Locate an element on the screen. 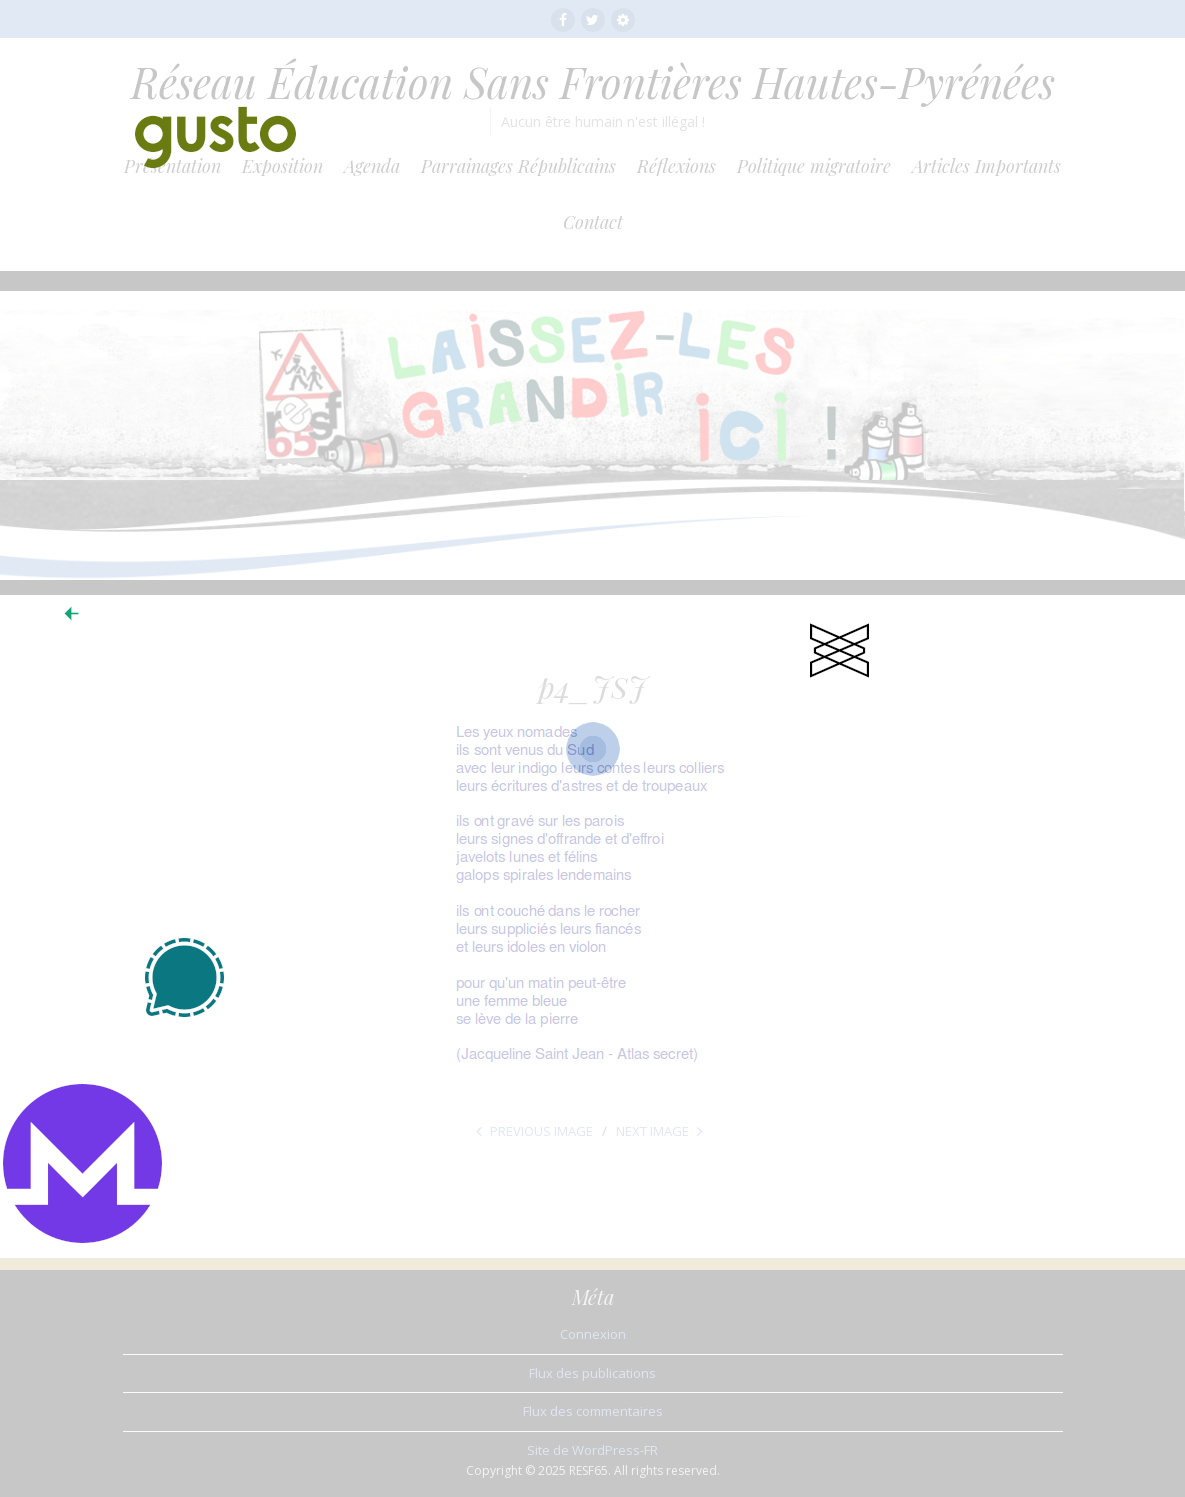 Image resolution: width=1185 pixels, height=1497 pixels. go back to the previous screen is located at coordinates (71, 613).